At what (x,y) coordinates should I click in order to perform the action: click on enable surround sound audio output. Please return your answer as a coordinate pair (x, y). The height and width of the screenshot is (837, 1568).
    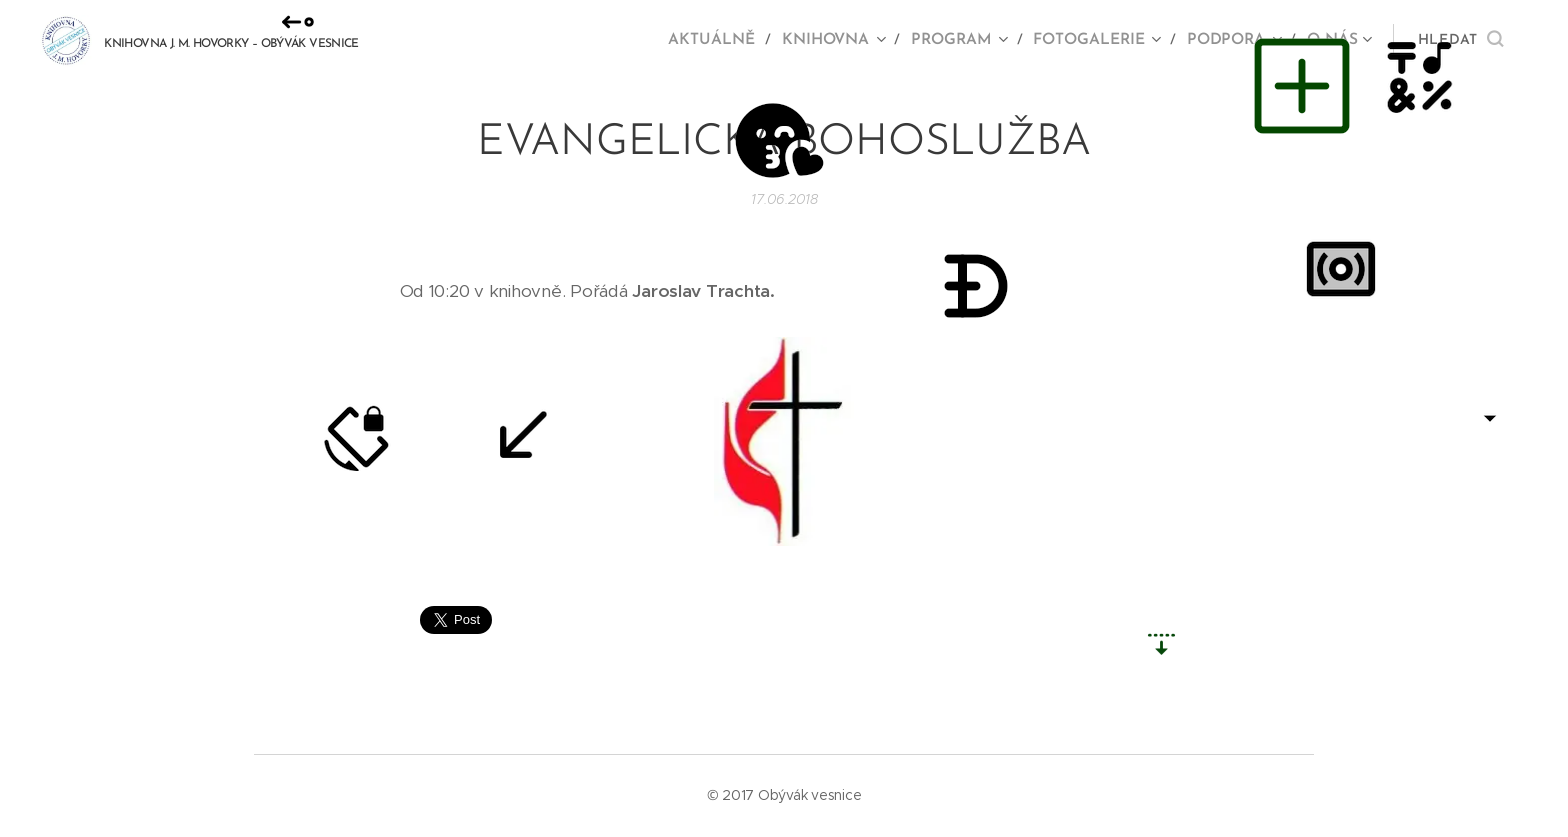
    Looking at the image, I should click on (1341, 269).